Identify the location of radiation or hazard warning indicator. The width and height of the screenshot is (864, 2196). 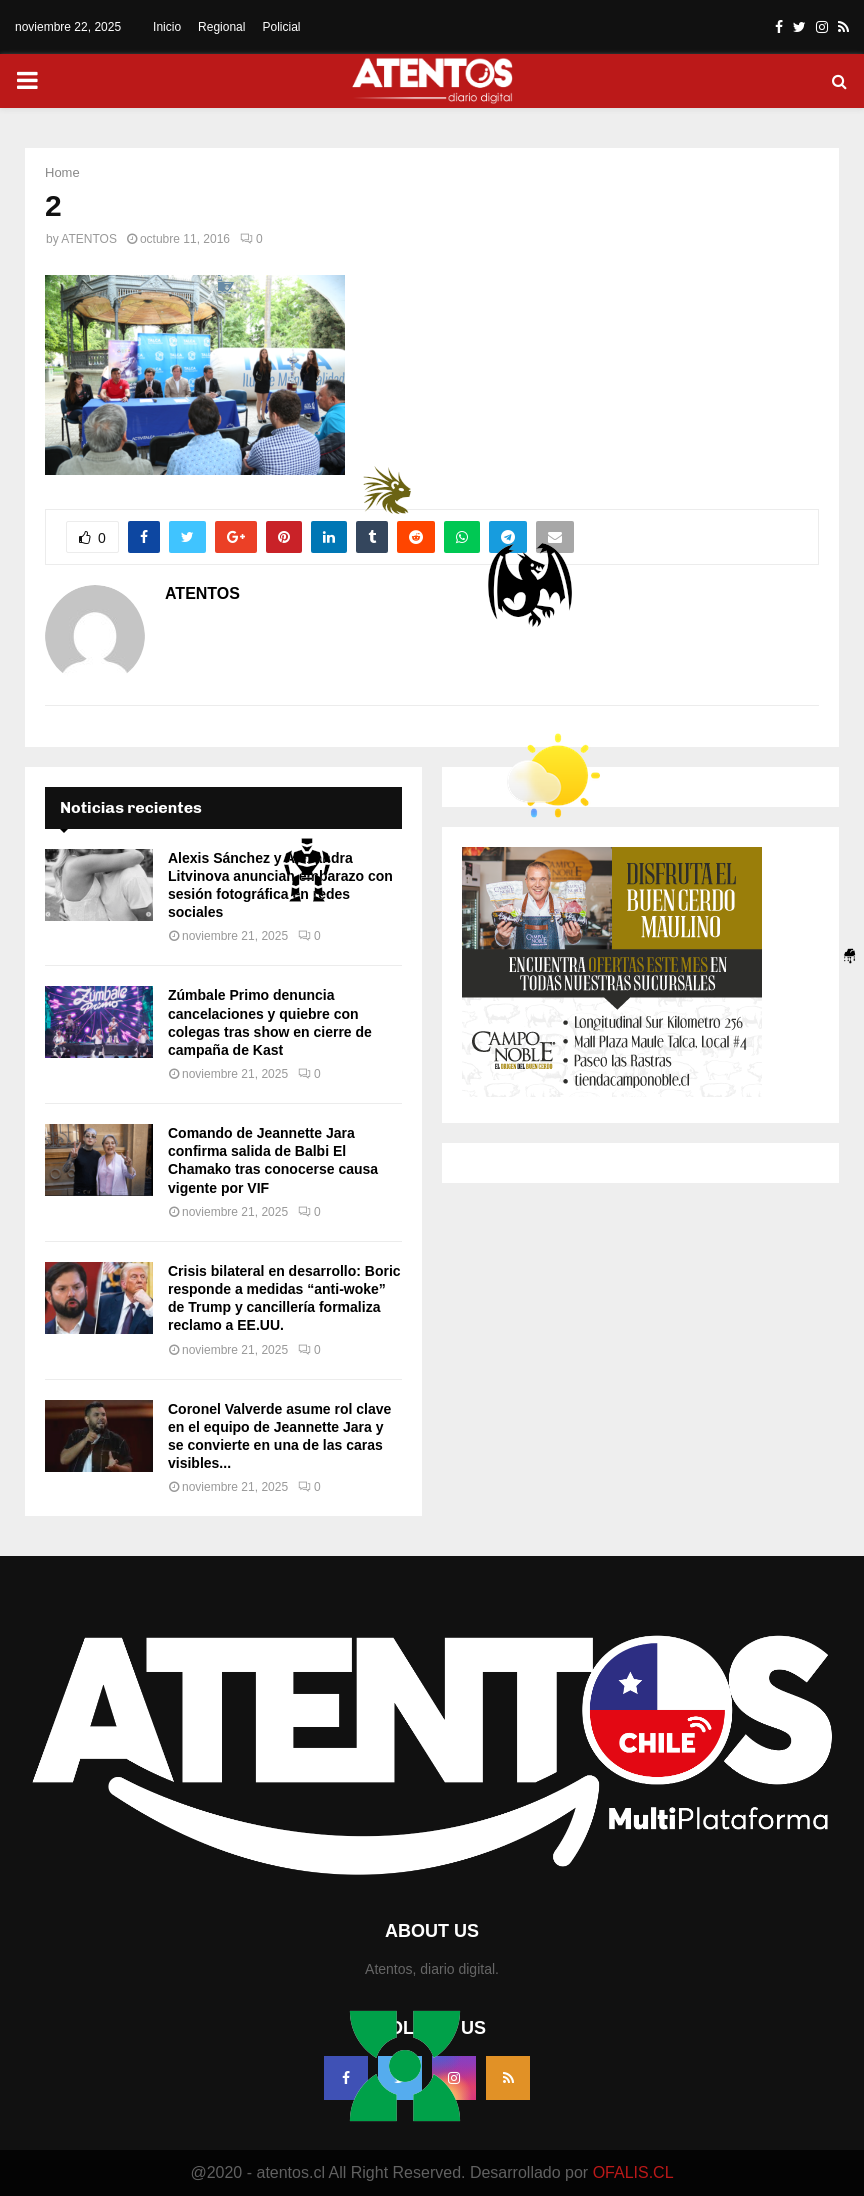
(405, 2066).